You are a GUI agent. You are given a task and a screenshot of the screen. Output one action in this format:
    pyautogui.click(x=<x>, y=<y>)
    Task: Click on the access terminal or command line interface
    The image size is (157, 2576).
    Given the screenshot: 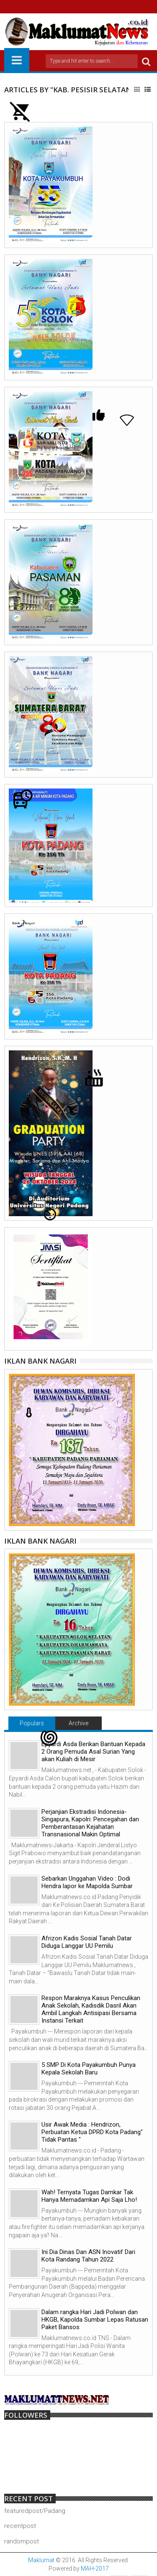 What is the action you would take?
    pyautogui.click(x=49, y=1738)
    